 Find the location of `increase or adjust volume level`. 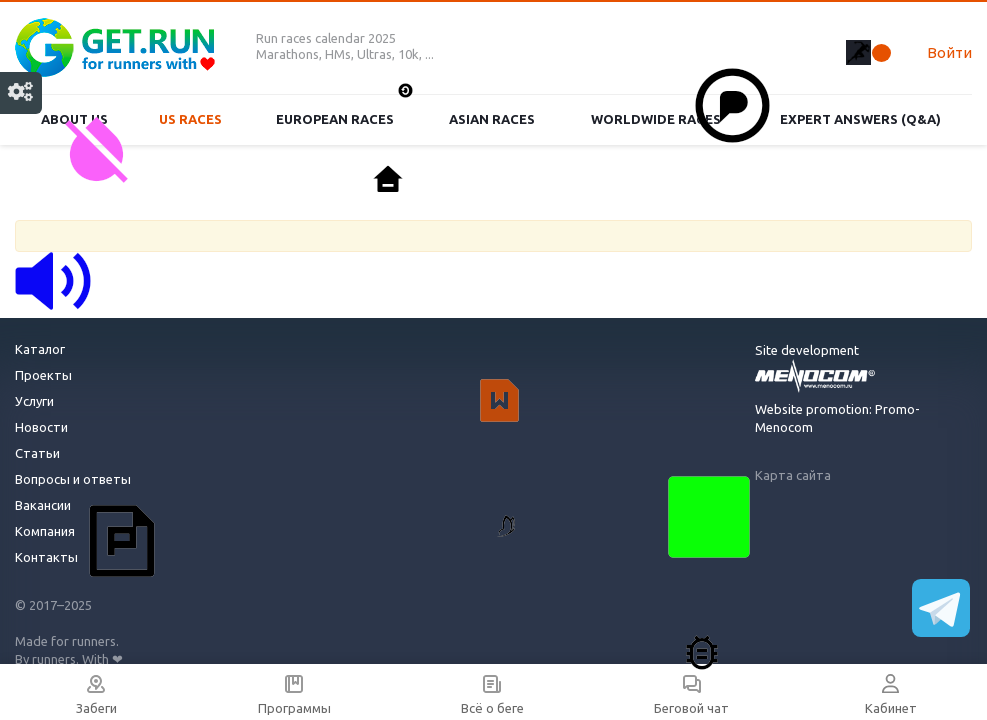

increase or adjust volume level is located at coordinates (53, 281).